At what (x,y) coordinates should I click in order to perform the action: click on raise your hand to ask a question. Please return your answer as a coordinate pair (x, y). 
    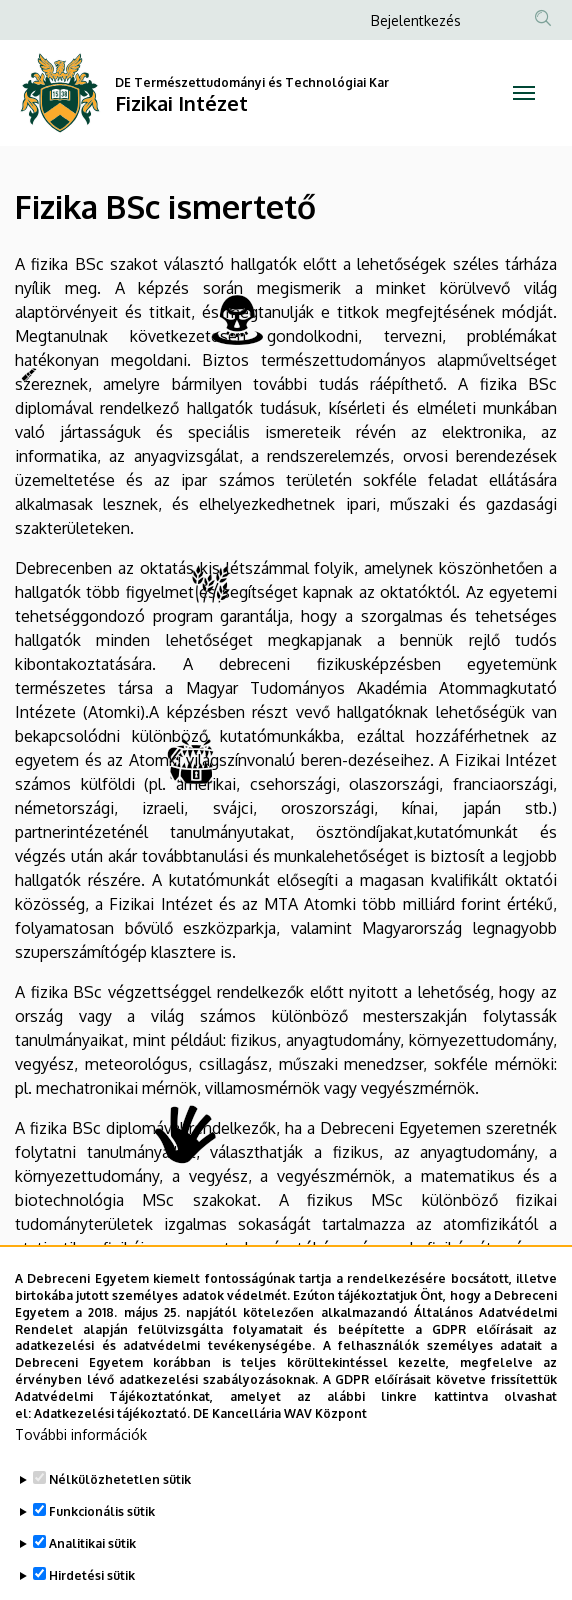
    Looking at the image, I should click on (184, 1134).